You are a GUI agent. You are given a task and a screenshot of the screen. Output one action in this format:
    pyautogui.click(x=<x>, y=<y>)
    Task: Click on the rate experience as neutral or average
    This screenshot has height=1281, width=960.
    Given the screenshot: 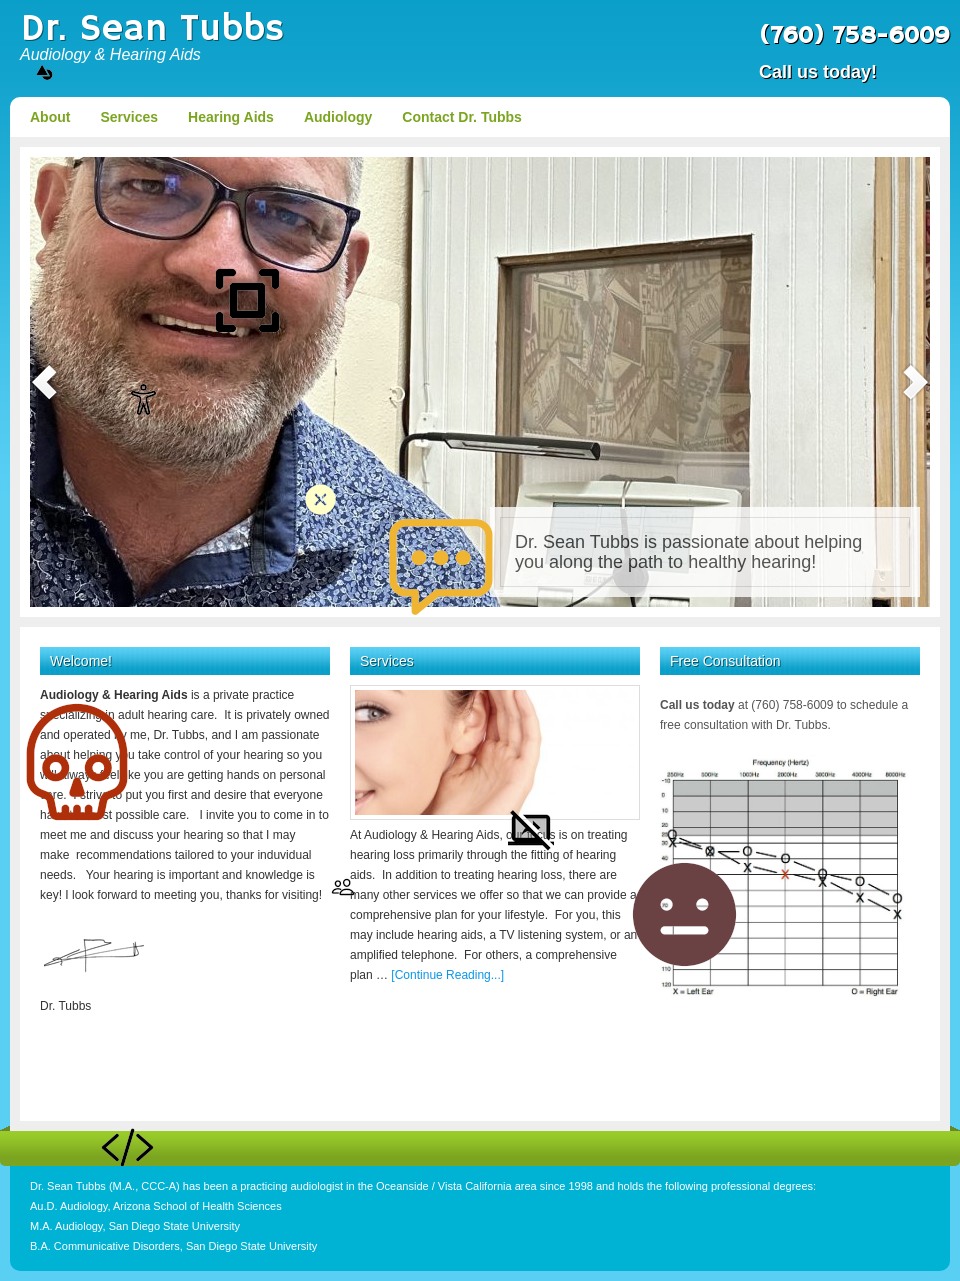 What is the action you would take?
    pyautogui.click(x=684, y=914)
    